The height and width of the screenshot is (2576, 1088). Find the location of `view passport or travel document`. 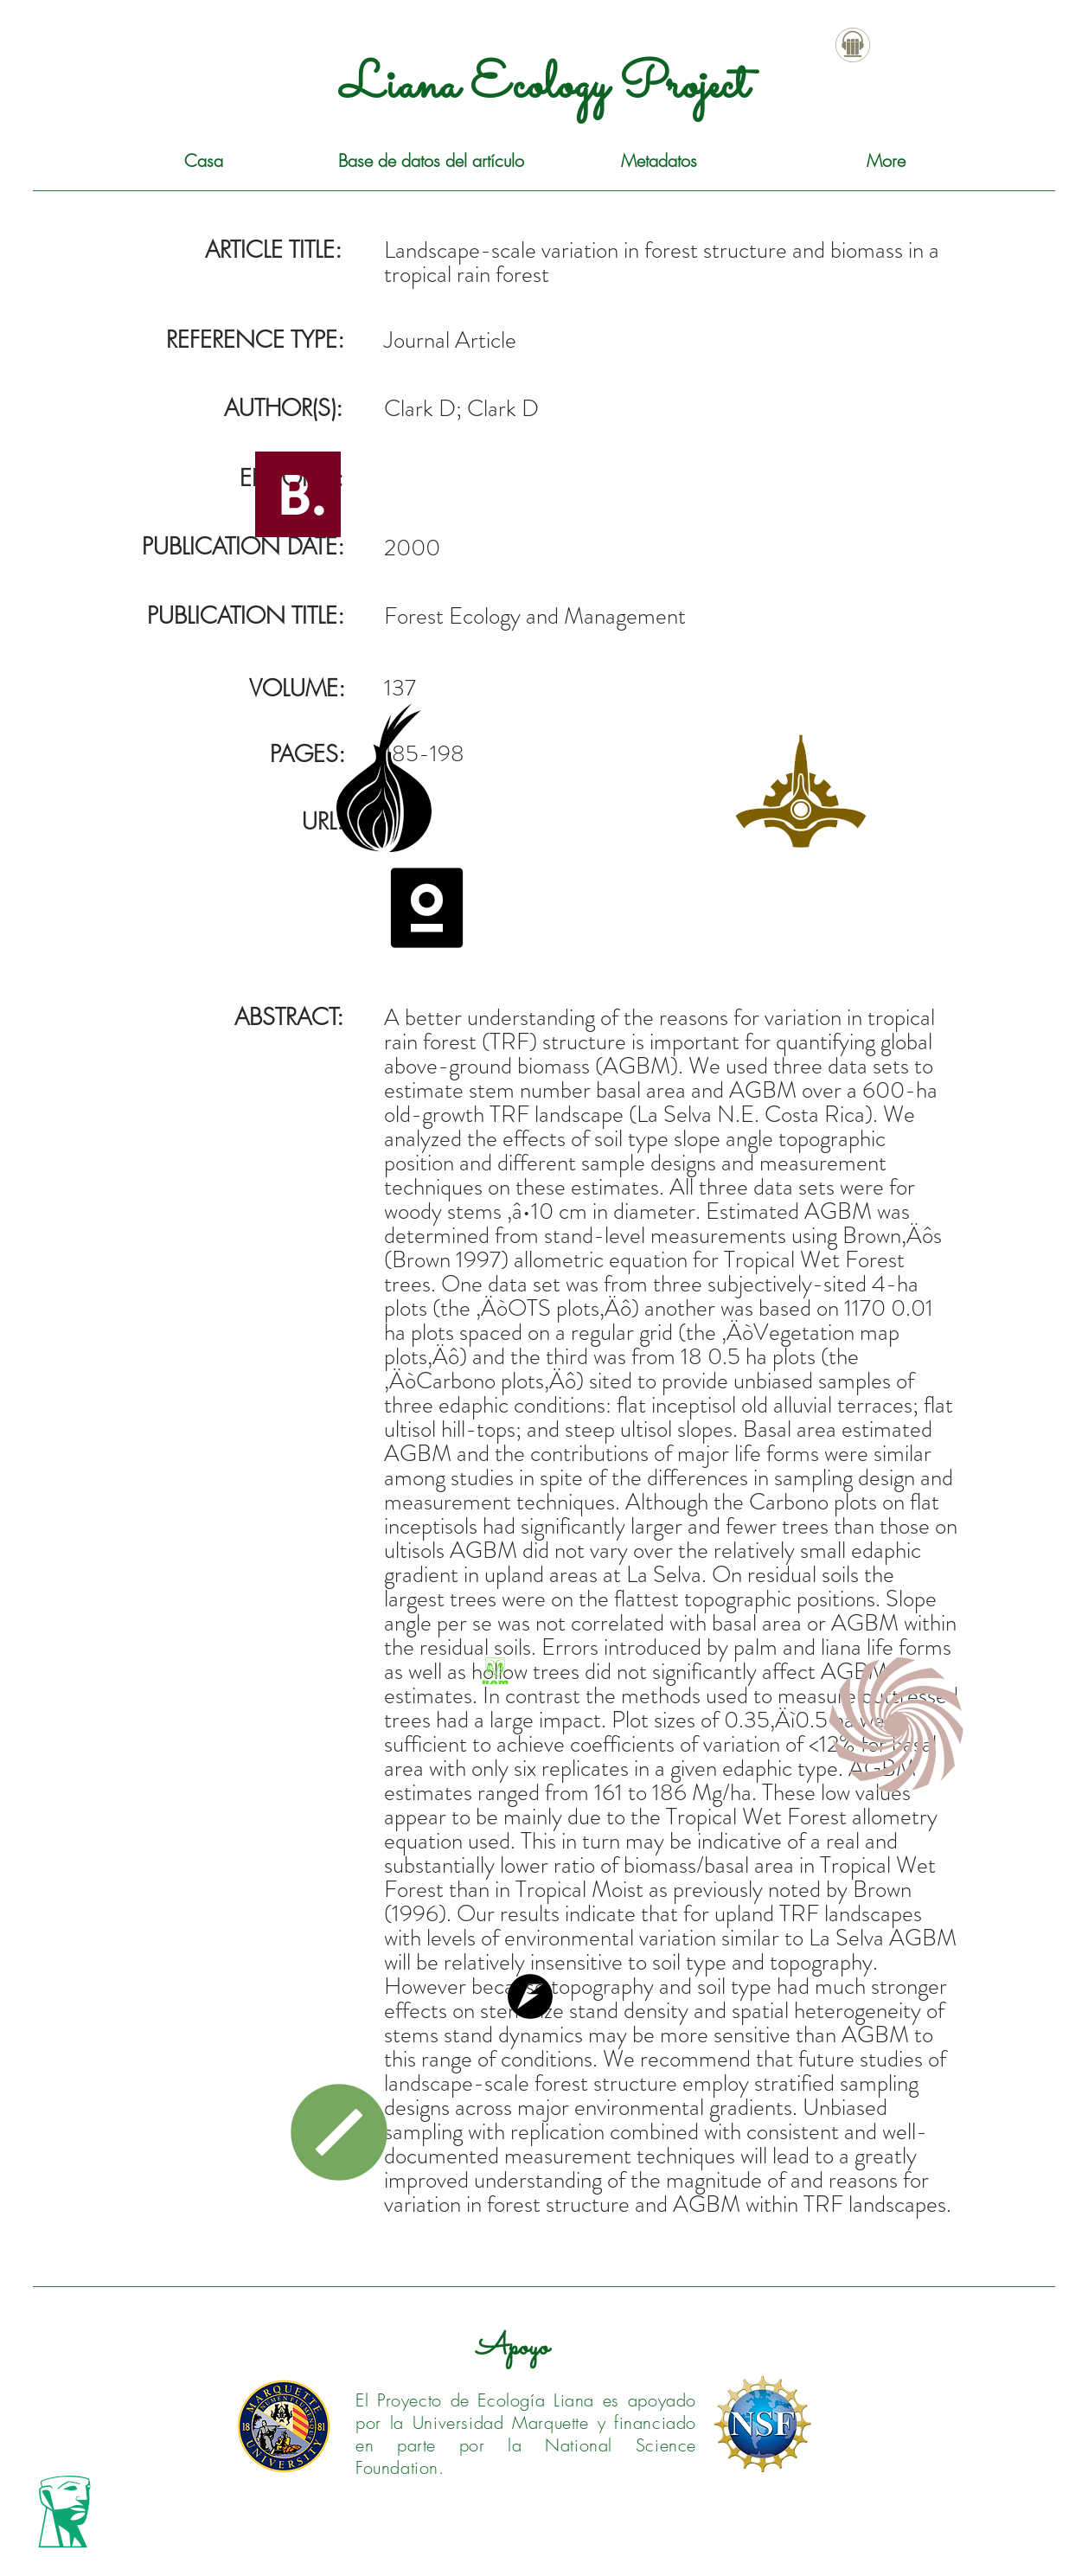

view passport or travel document is located at coordinates (426, 907).